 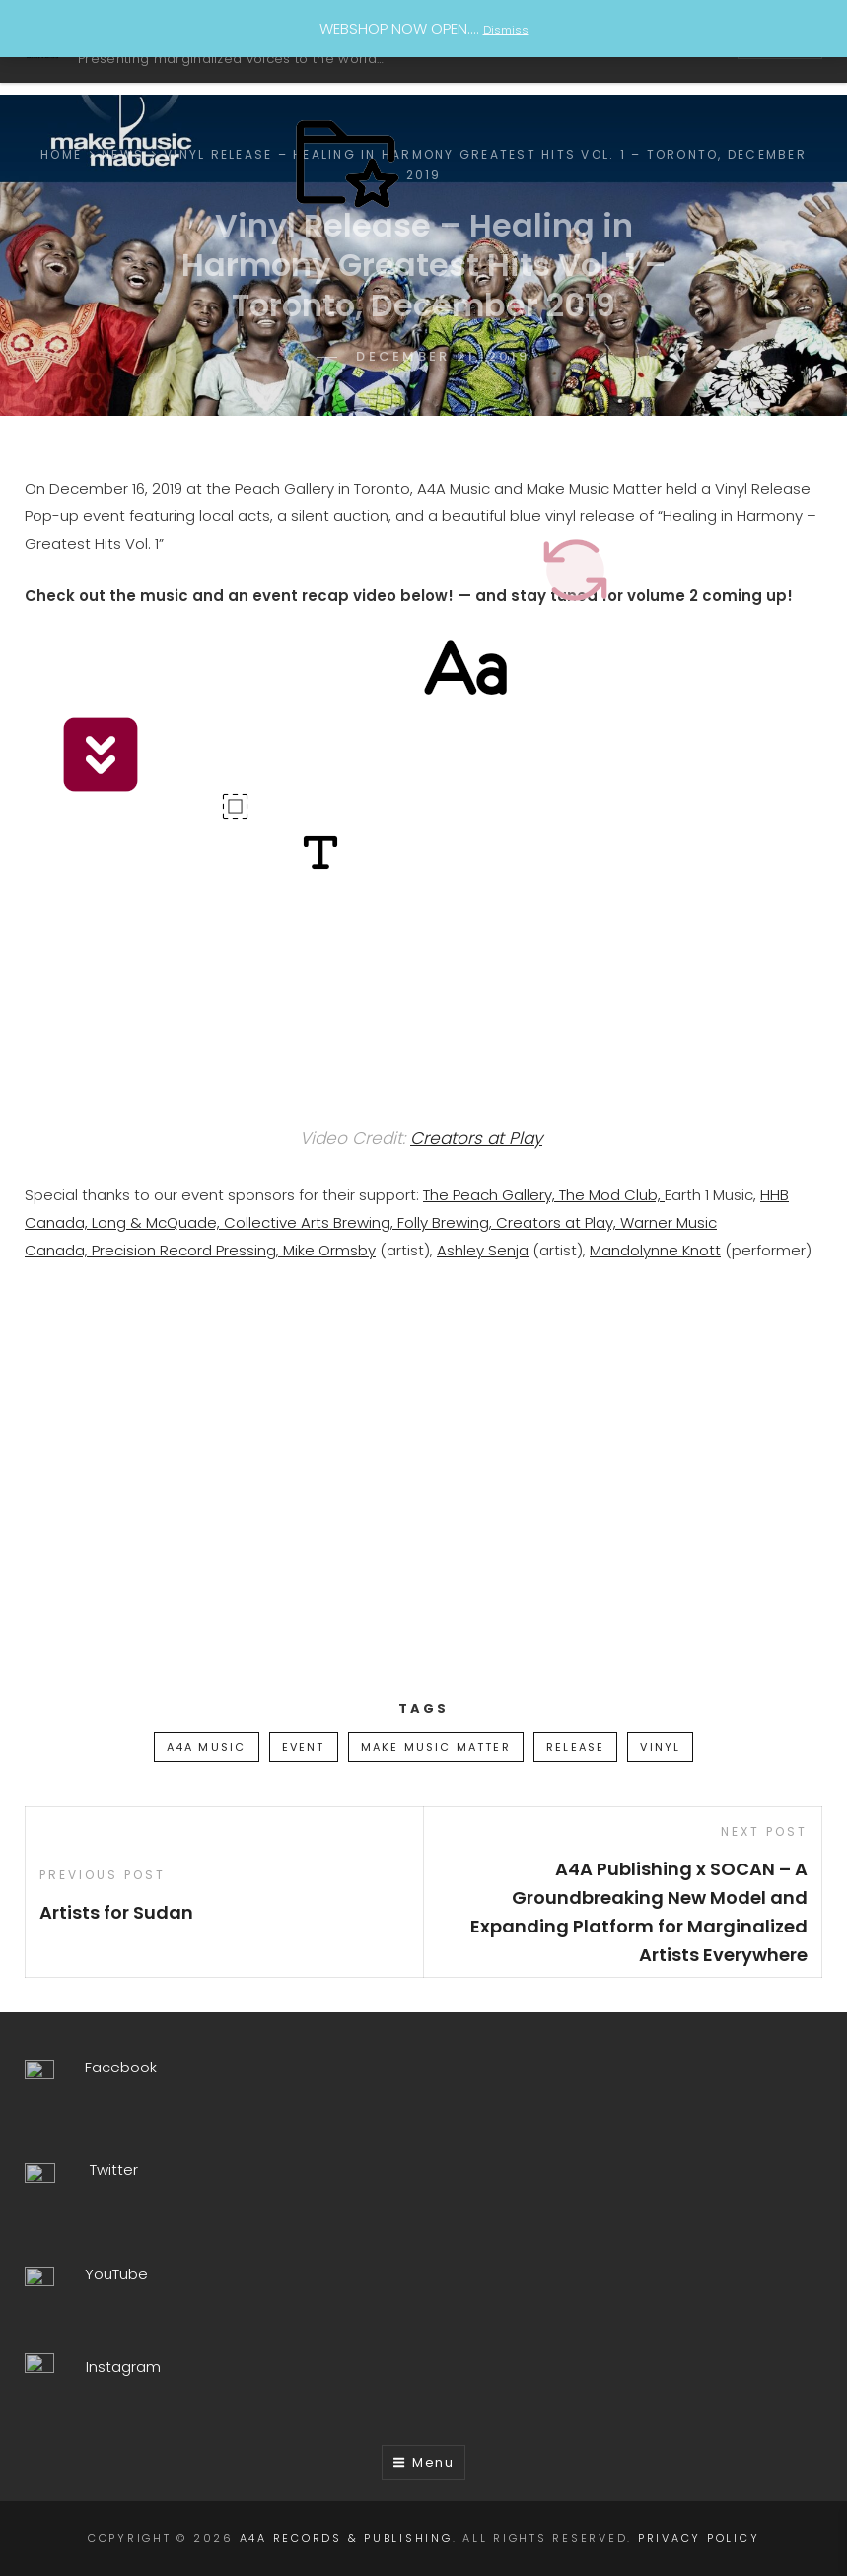 What do you see at coordinates (575, 570) in the screenshot?
I see `refresh or reload content` at bounding box center [575, 570].